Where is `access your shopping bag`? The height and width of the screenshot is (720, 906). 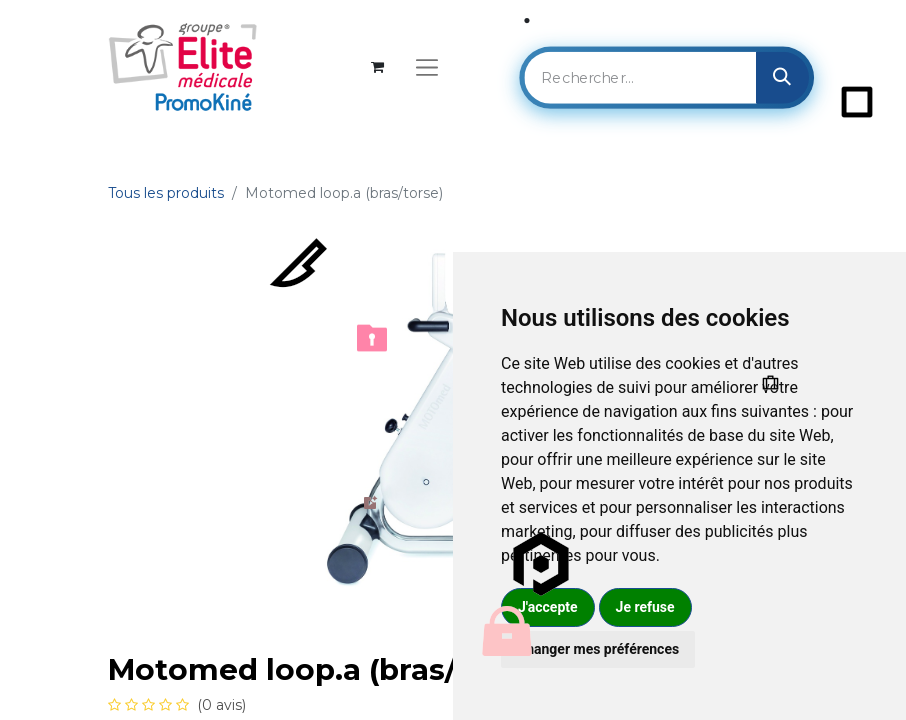 access your shopping bag is located at coordinates (507, 631).